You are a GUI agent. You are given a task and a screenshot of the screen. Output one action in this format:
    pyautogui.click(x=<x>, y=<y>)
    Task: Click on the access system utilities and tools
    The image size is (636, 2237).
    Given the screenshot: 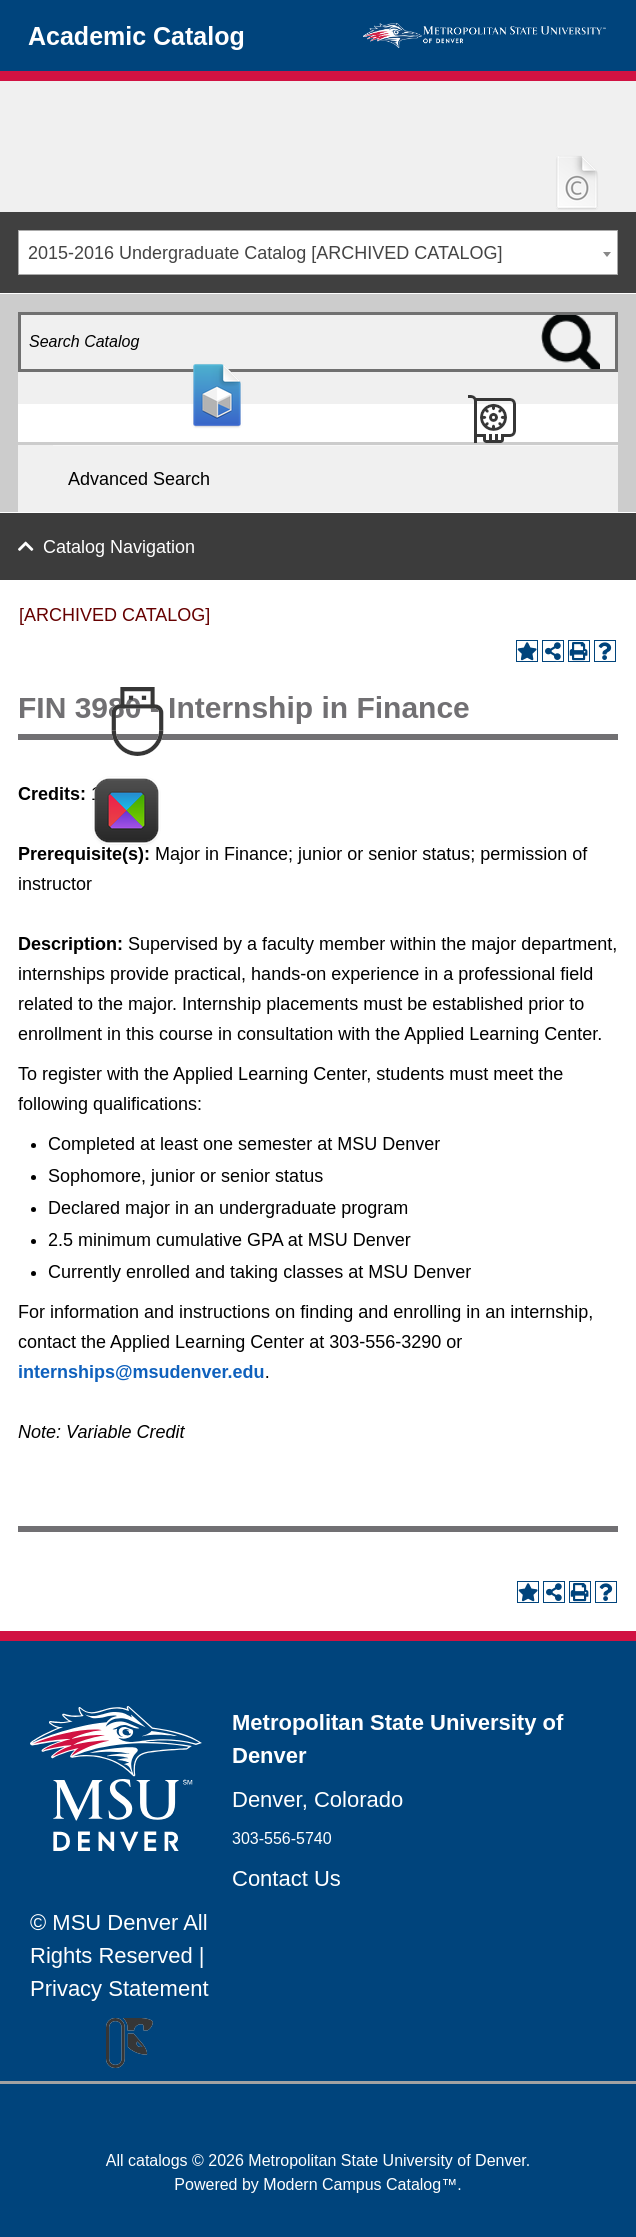 What is the action you would take?
    pyautogui.click(x=131, y=2043)
    